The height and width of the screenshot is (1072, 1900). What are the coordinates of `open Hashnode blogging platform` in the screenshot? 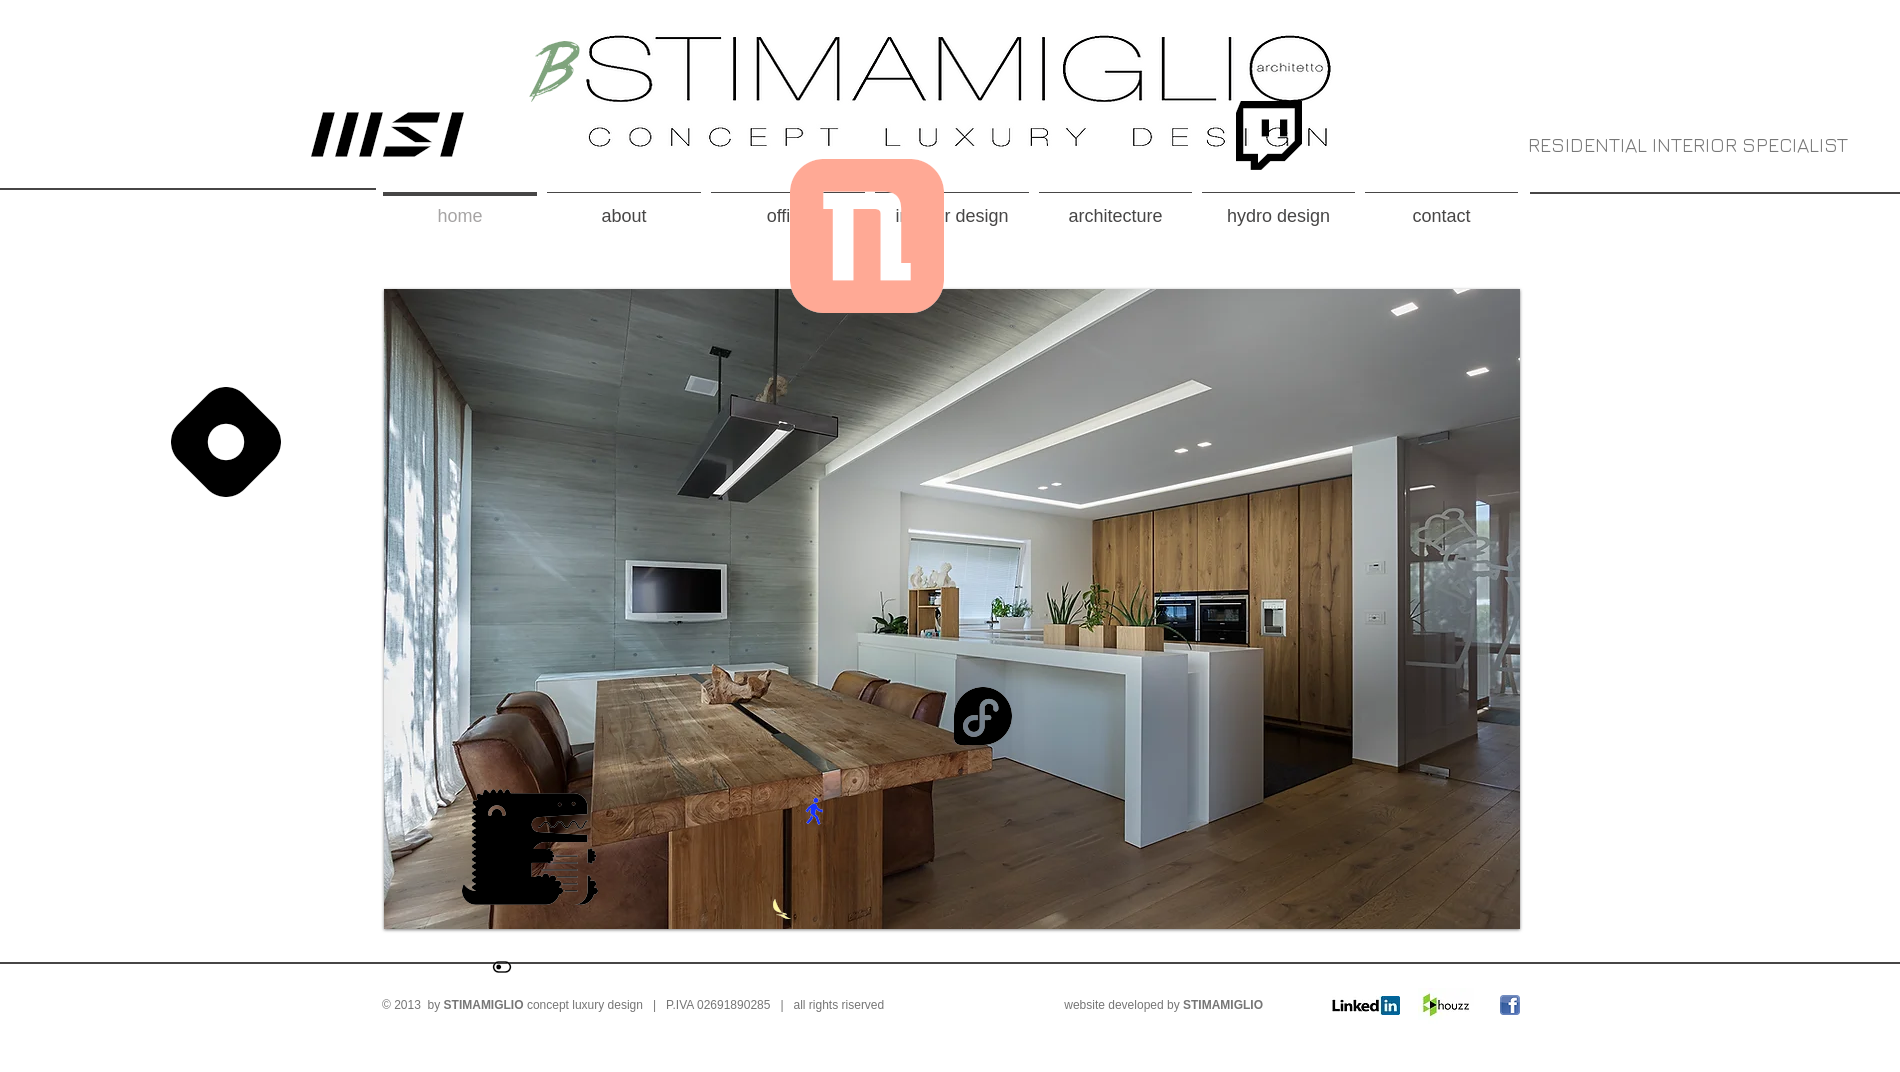 It's located at (226, 442).